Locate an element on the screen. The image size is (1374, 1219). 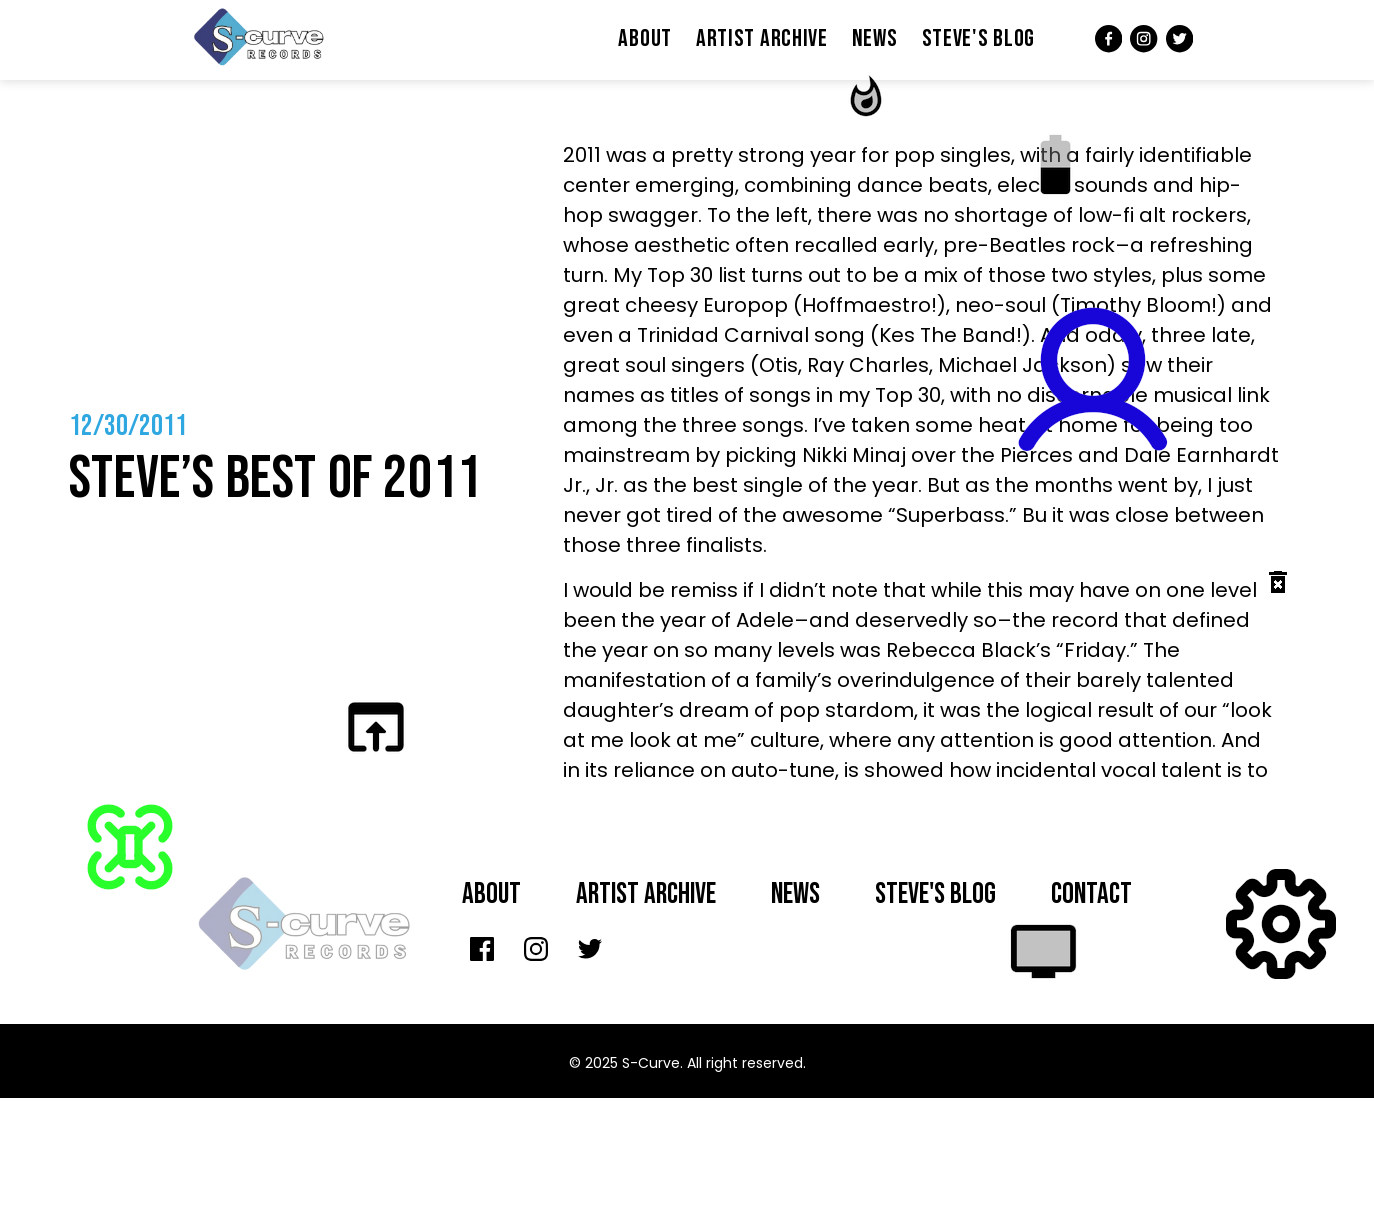
indicates battery is at 50% charge is located at coordinates (1055, 164).